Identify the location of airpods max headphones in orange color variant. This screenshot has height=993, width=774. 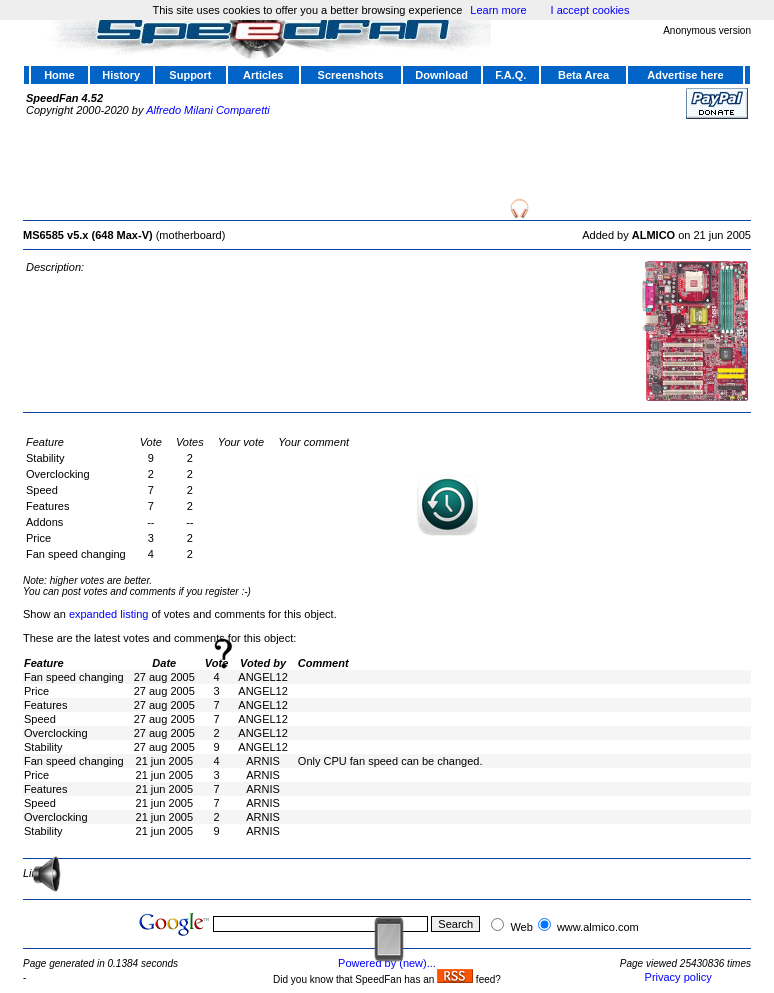
(519, 208).